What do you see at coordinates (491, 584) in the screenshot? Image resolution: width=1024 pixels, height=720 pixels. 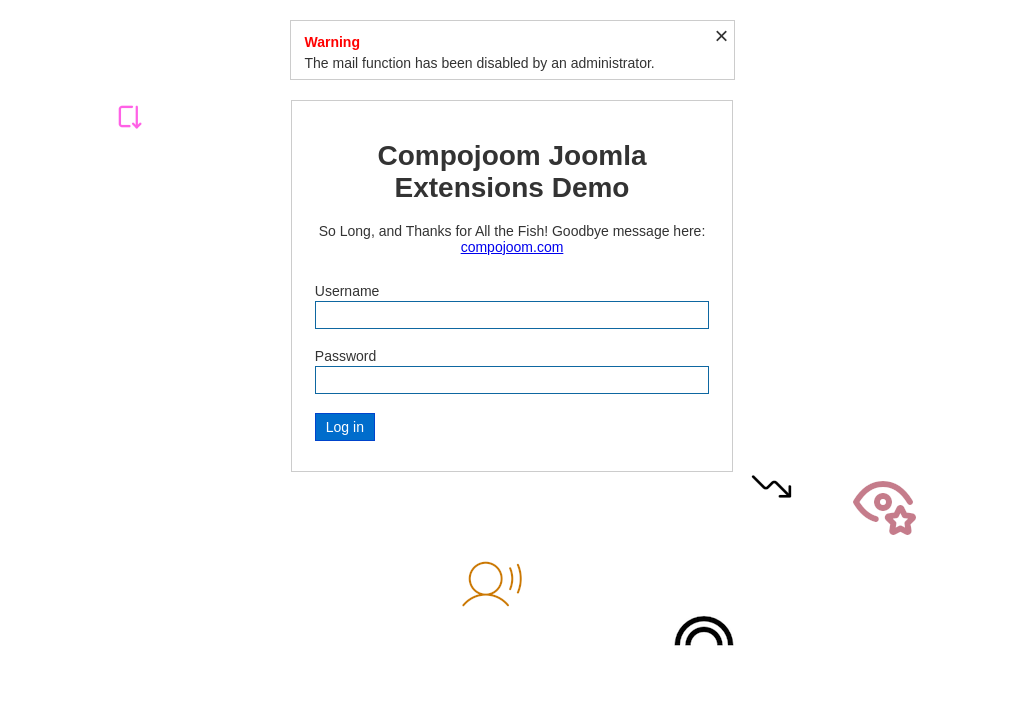 I see `user is currently speaking or broadcasting audio` at bounding box center [491, 584].